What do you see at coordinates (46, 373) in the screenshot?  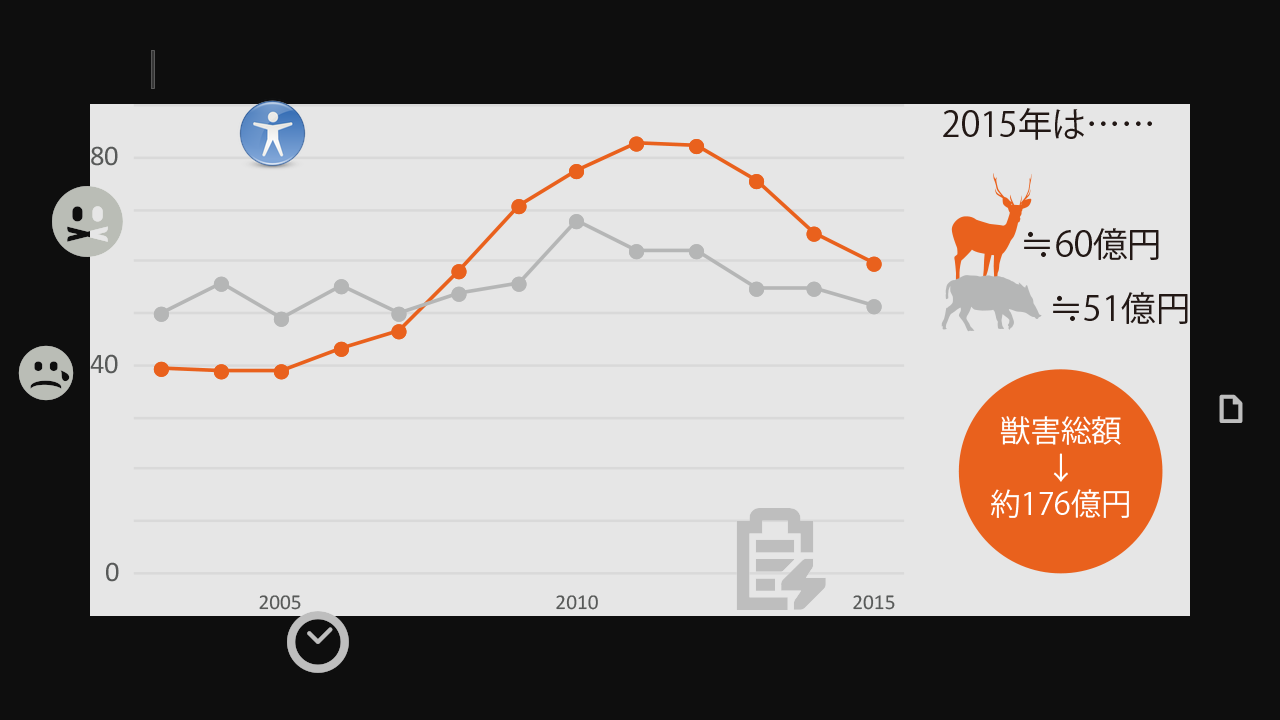 I see `indicates sadness or emotional reaction` at bounding box center [46, 373].